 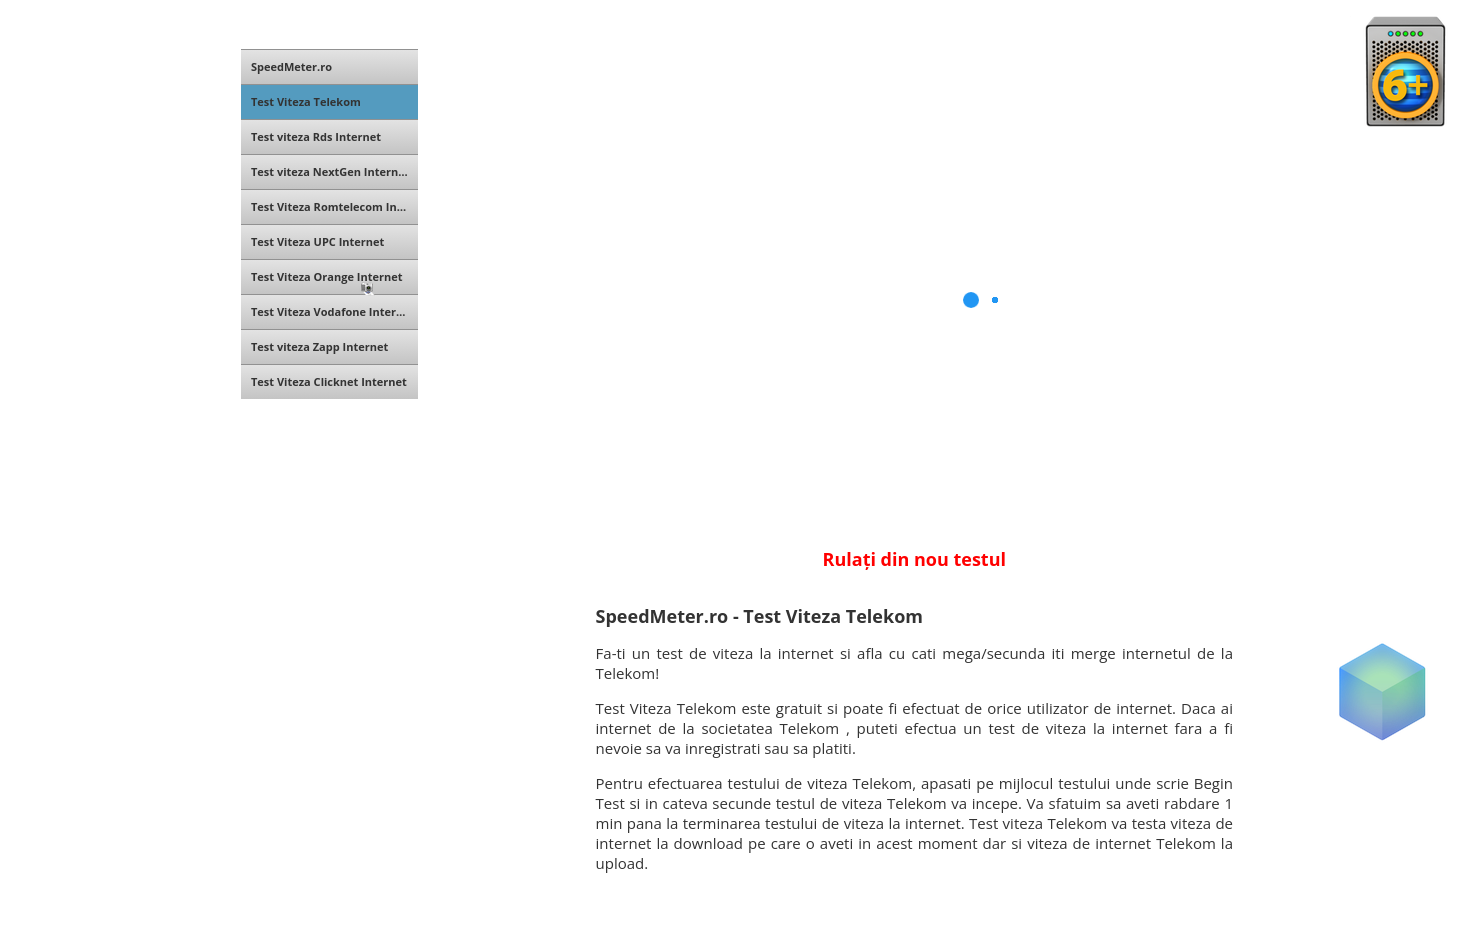 What do you see at coordinates (367, 289) in the screenshot?
I see `convert scanned images to PDF format` at bounding box center [367, 289].